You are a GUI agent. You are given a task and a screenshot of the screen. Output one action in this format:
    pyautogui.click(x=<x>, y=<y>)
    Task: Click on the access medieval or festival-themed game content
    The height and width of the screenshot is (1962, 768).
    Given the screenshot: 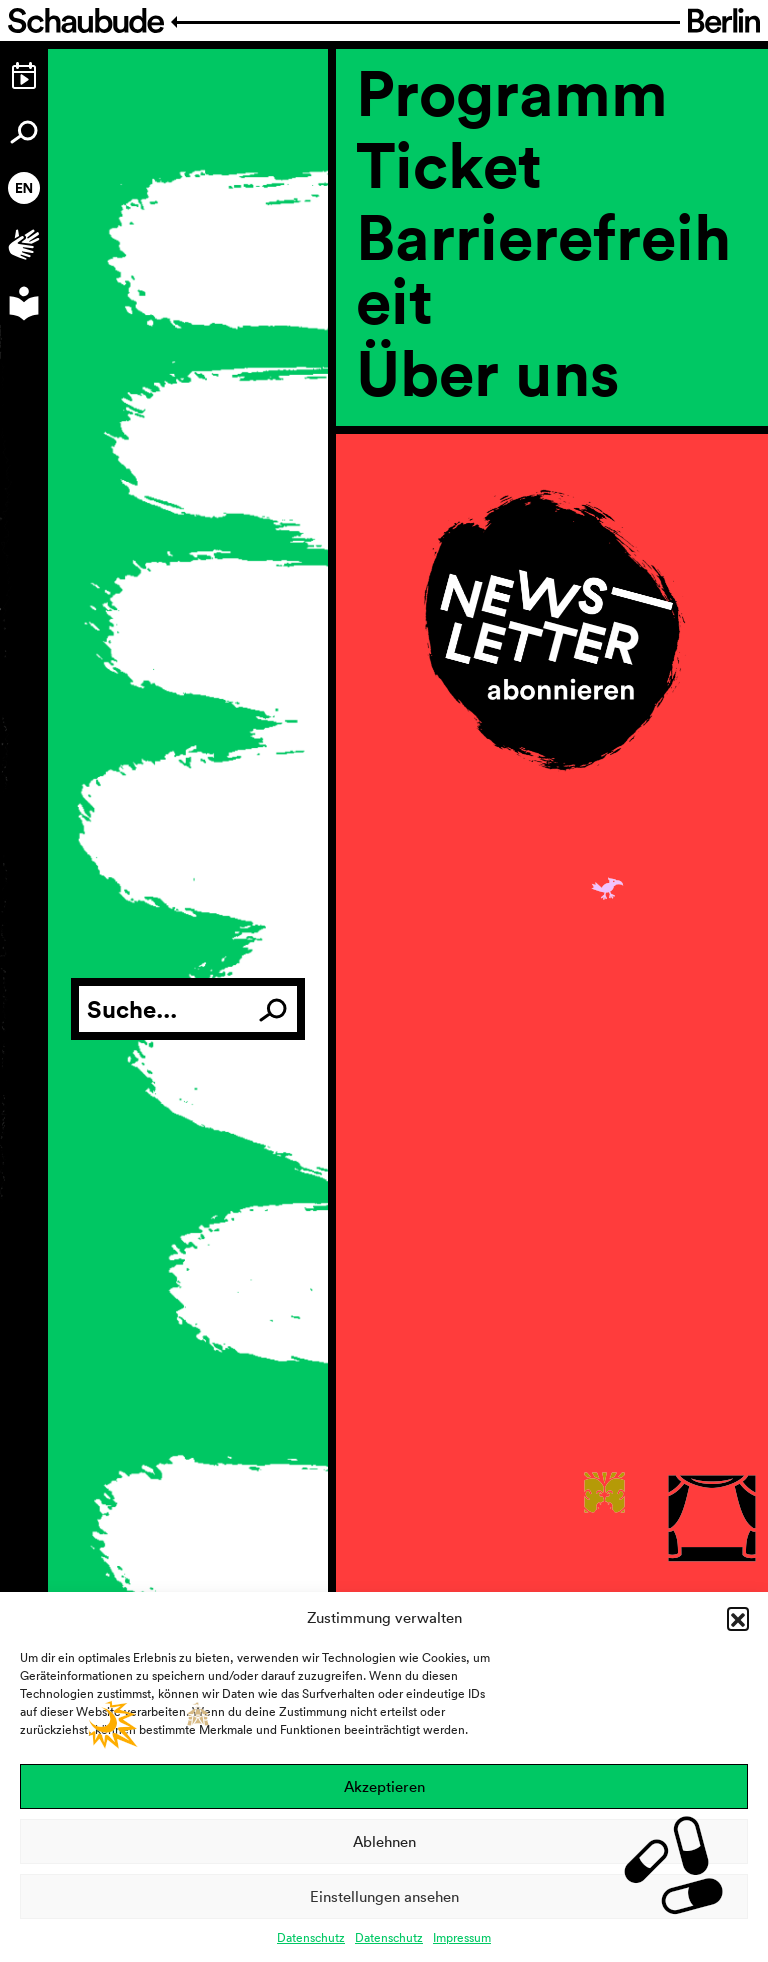 What is the action you would take?
    pyautogui.click(x=198, y=1714)
    